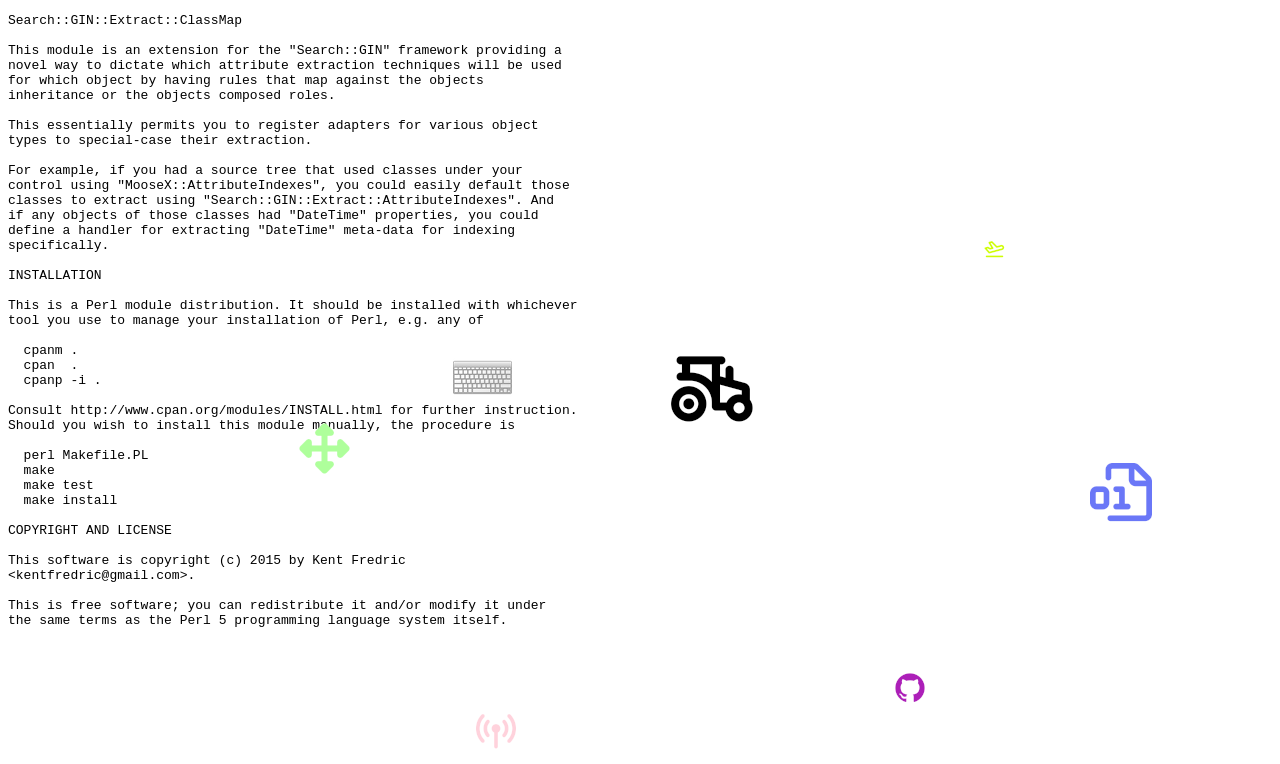 This screenshot has width=1280, height=764. What do you see at coordinates (1121, 494) in the screenshot?
I see `view or open a binary file` at bounding box center [1121, 494].